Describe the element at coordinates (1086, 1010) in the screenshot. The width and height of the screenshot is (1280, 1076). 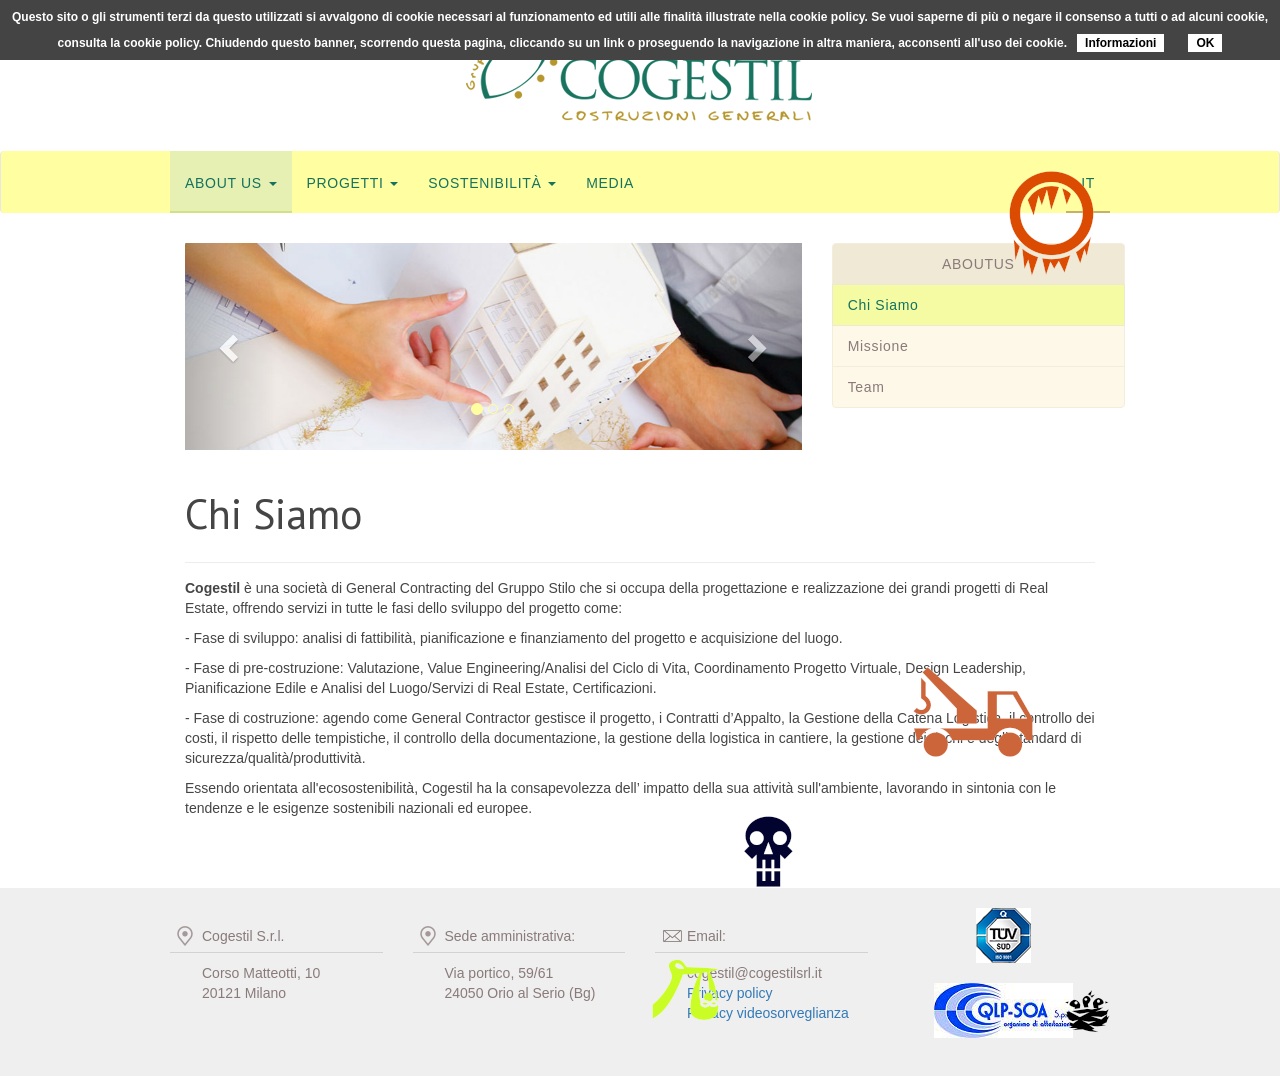
I see `view your nest or home feed` at that location.